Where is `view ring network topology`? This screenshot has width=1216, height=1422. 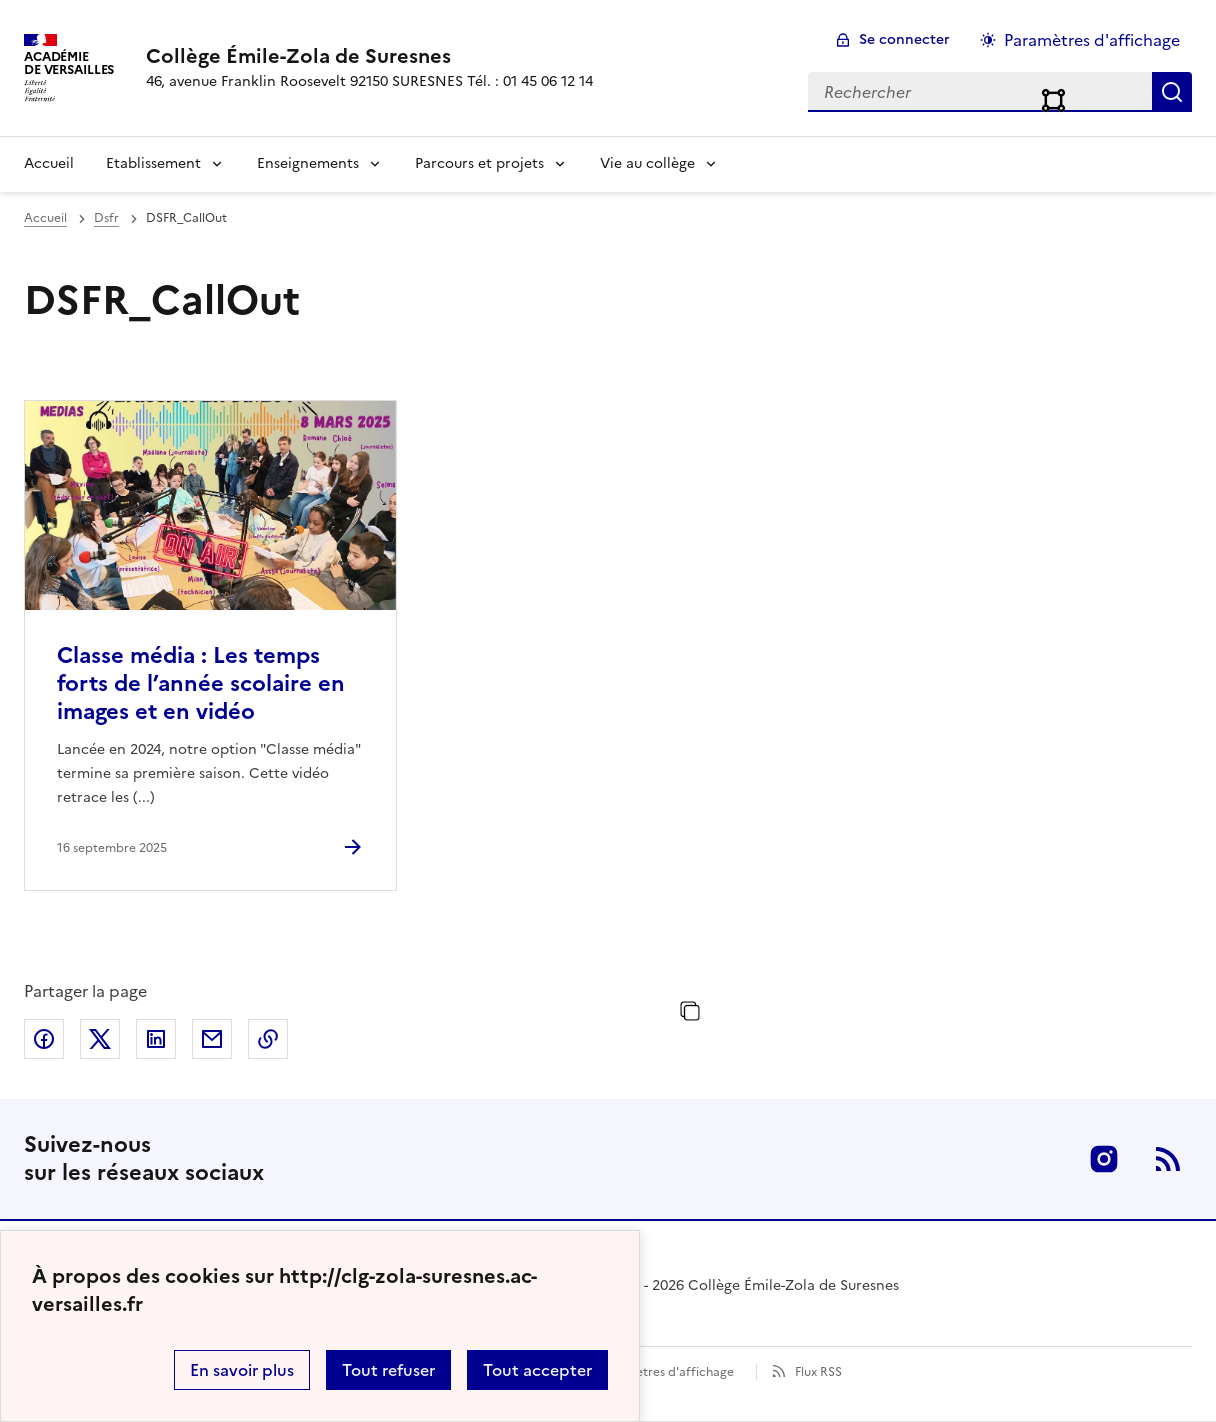 view ring network topology is located at coordinates (1053, 100).